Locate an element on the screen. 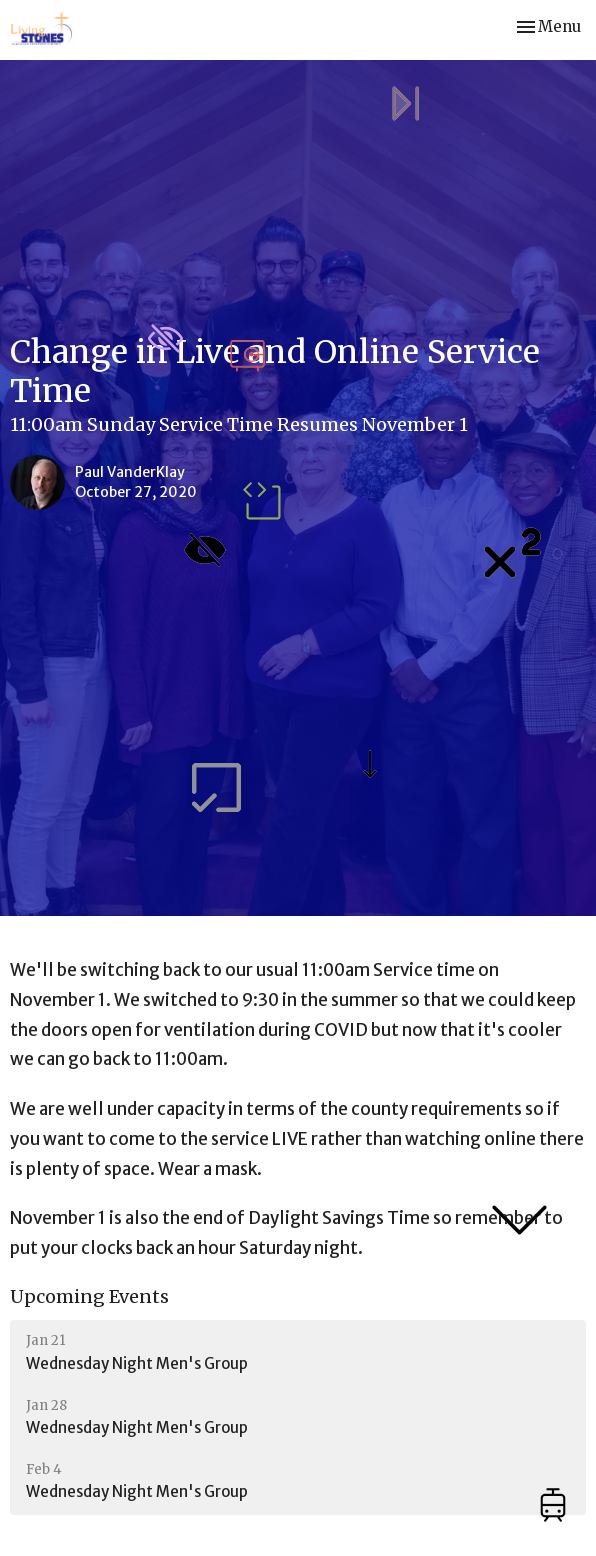 The width and height of the screenshot is (596, 1556). access public transit or tram routes is located at coordinates (553, 1505).